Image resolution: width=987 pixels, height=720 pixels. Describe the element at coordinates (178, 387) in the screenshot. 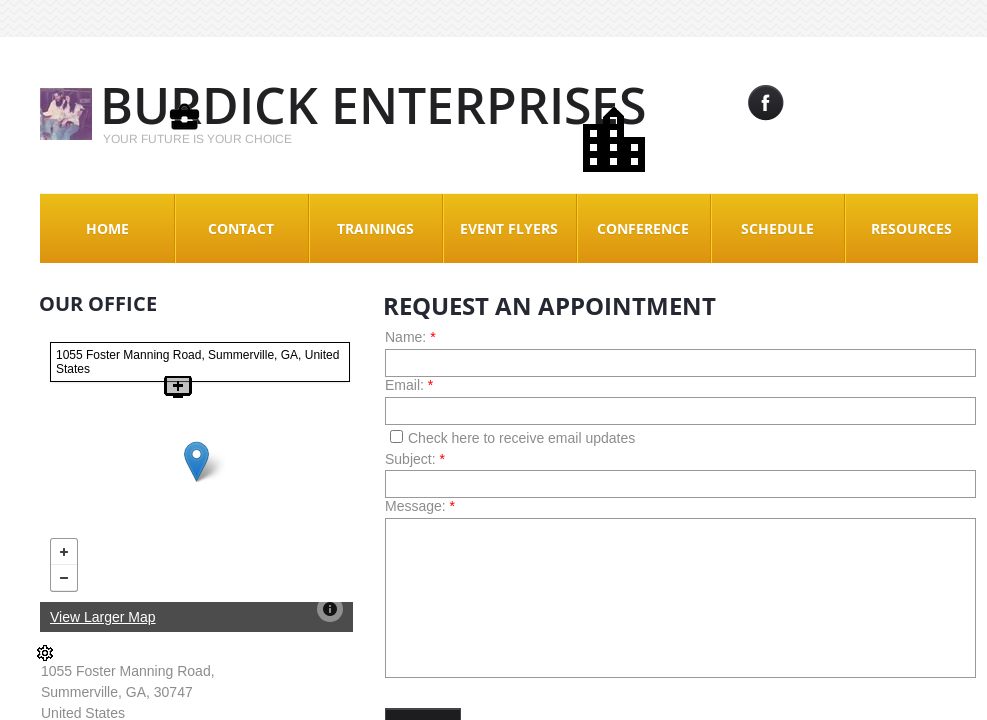

I see `add video to watch queue` at that location.